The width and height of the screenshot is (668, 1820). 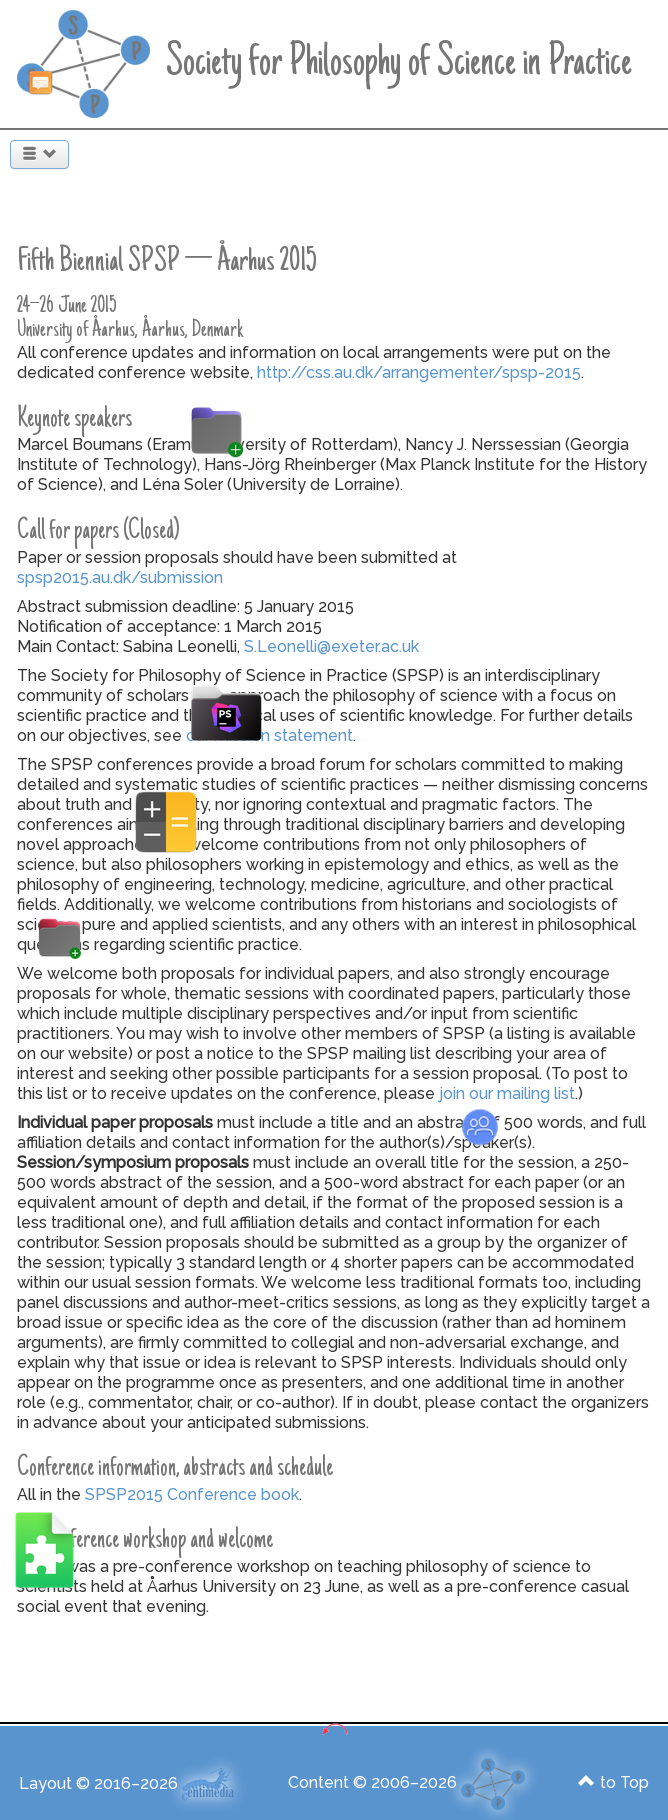 What do you see at coordinates (40, 82) in the screenshot?
I see `open instant messaging app` at bounding box center [40, 82].